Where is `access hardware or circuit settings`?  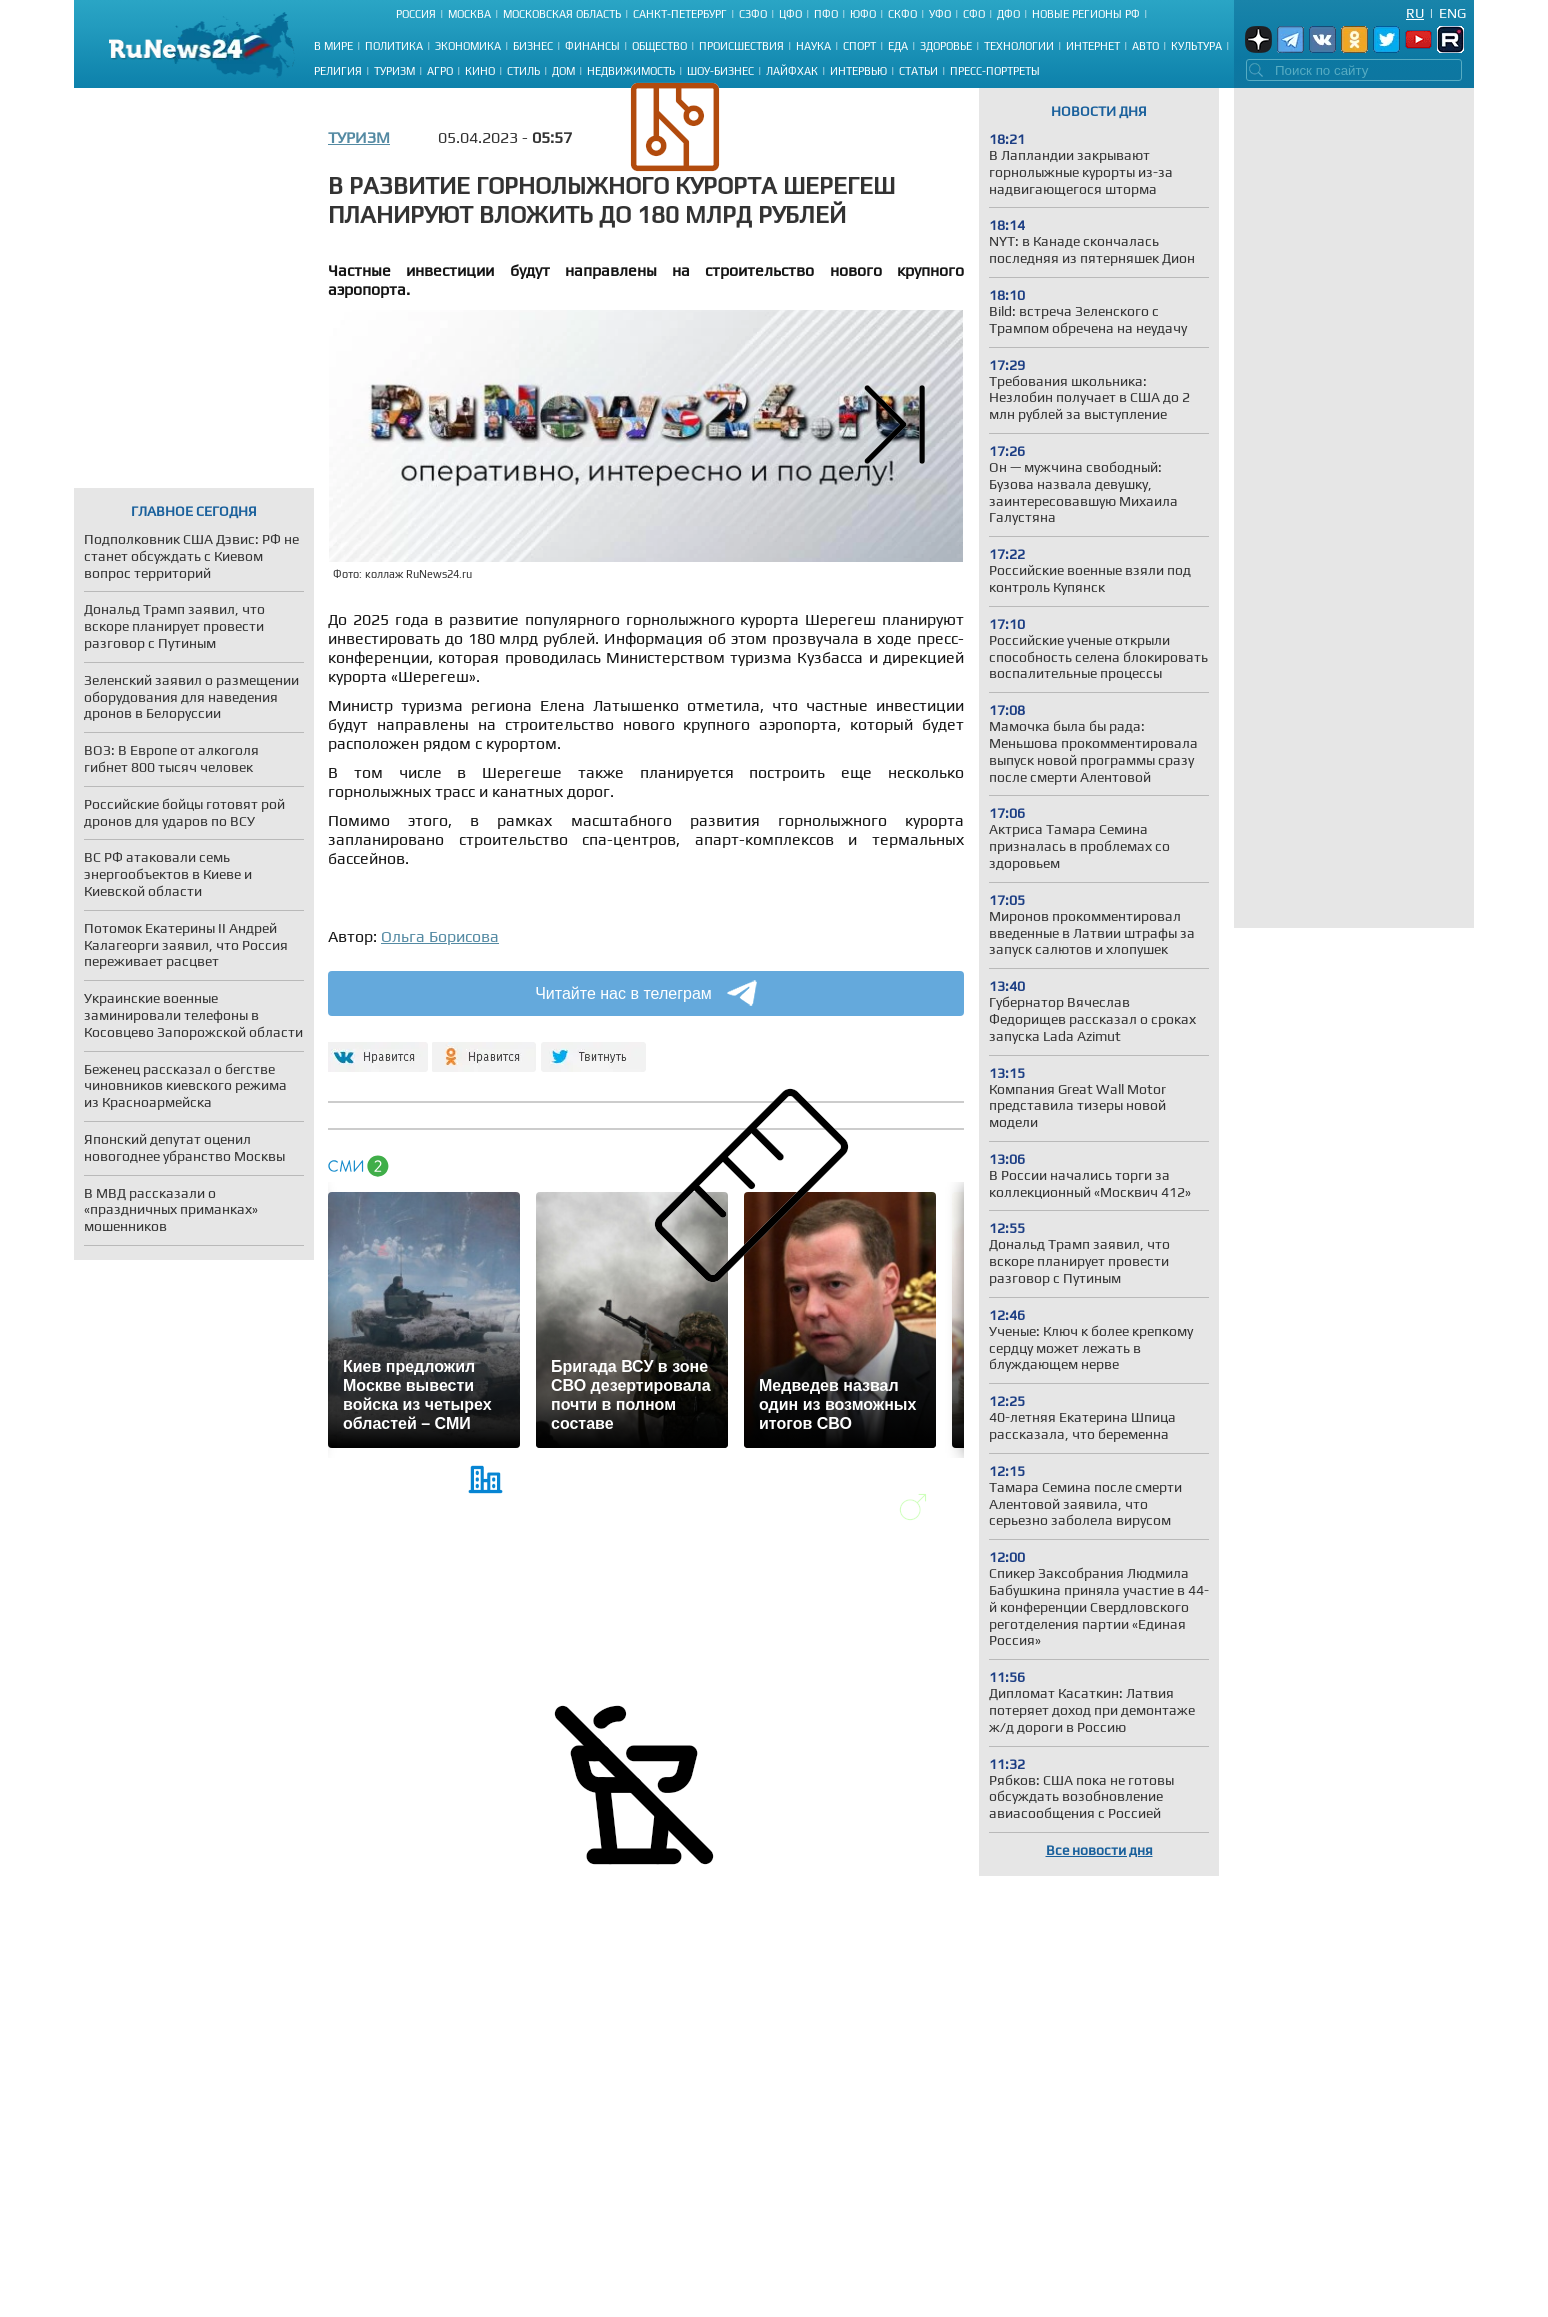
access hardware or circuit settings is located at coordinates (675, 127).